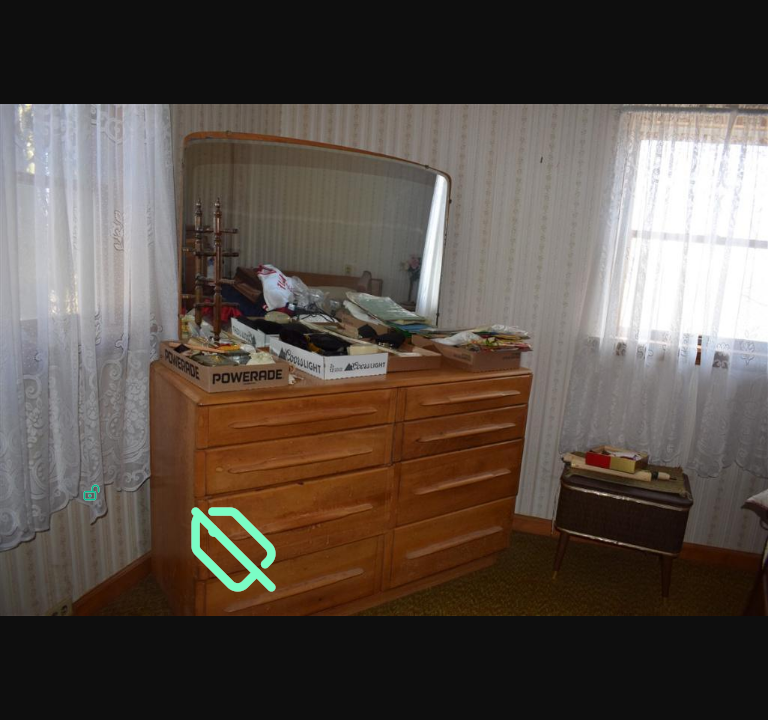  Describe the element at coordinates (91, 492) in the screenshot. I see `unlocked or unsecured state` at that location.